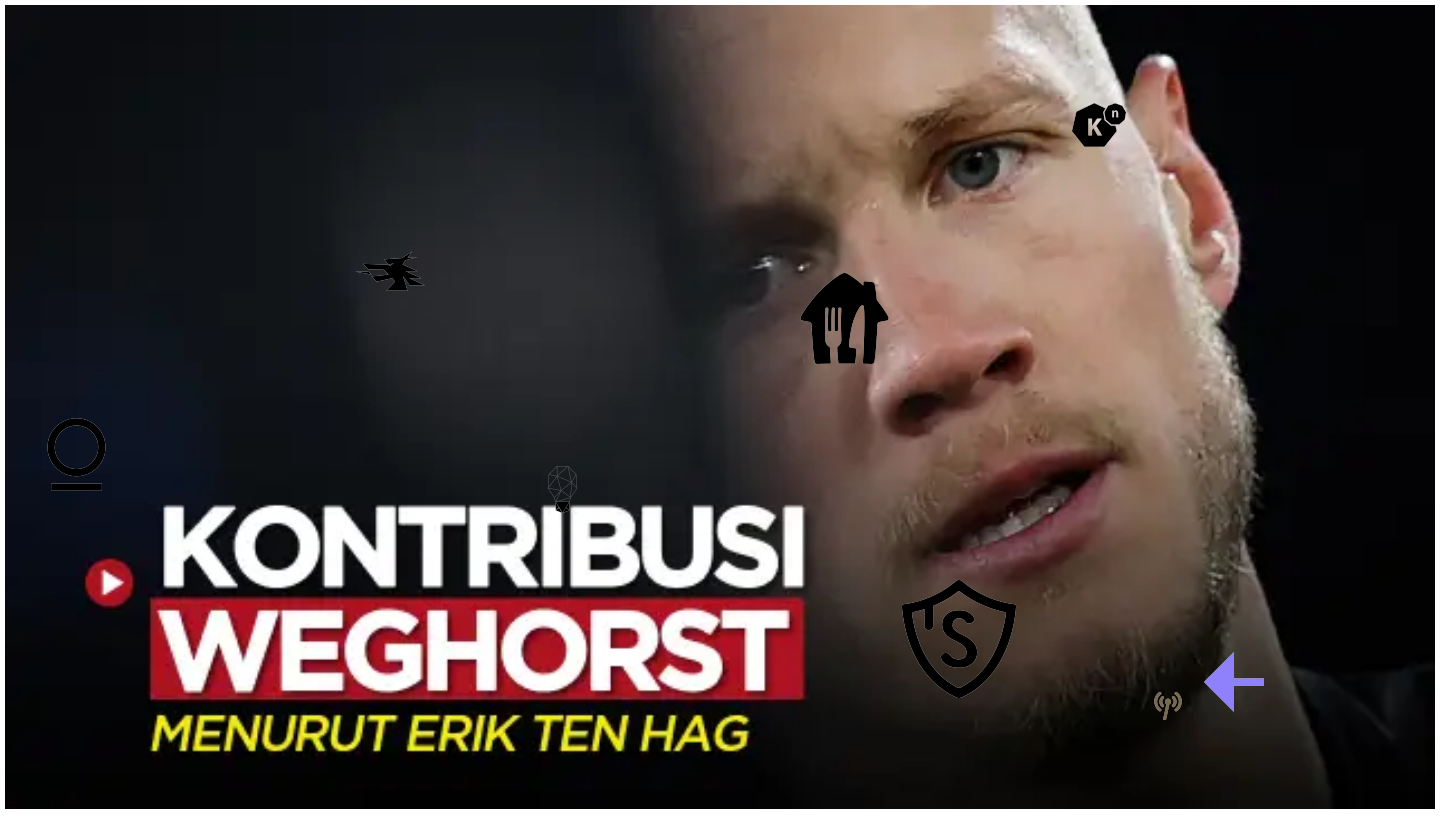 The width and height of the screenshot is (1440, 816). Describe the element at coordinates (76, 454) in the screenshot. I see `view user profile` at that location.